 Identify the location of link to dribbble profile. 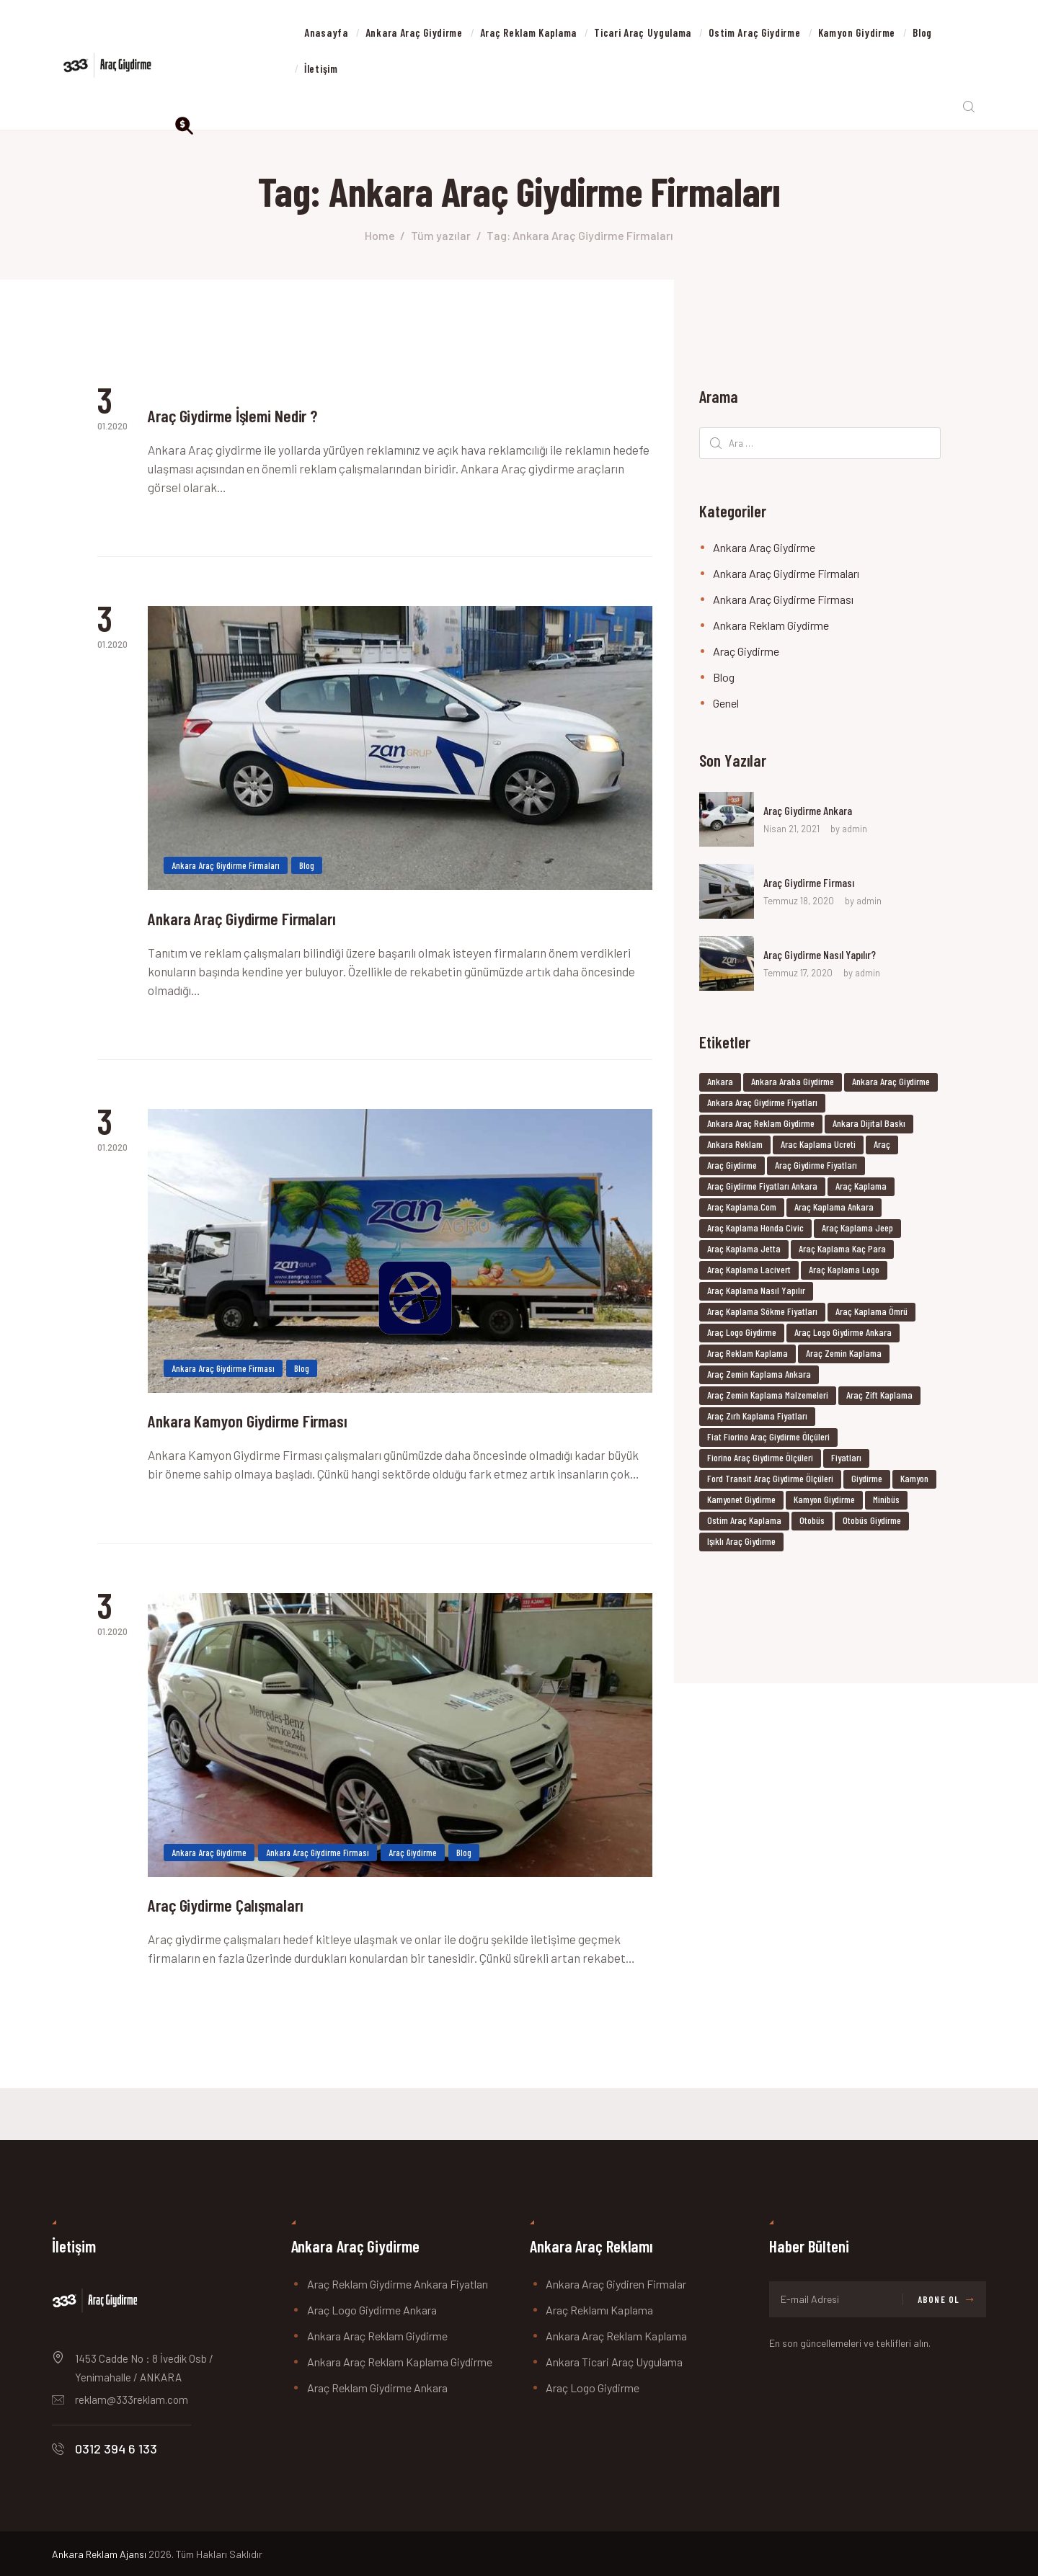
(415, 1298).